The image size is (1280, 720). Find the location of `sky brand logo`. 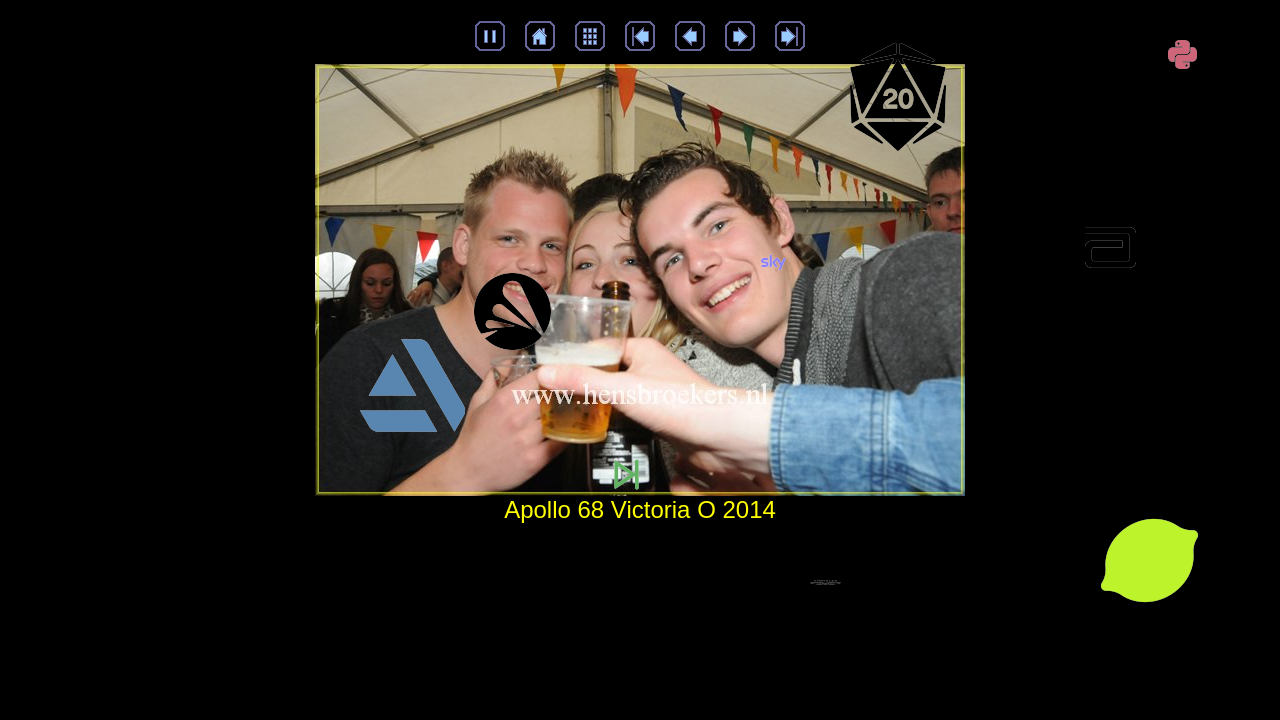

sky brand logo is located at coordinates (773, 262).